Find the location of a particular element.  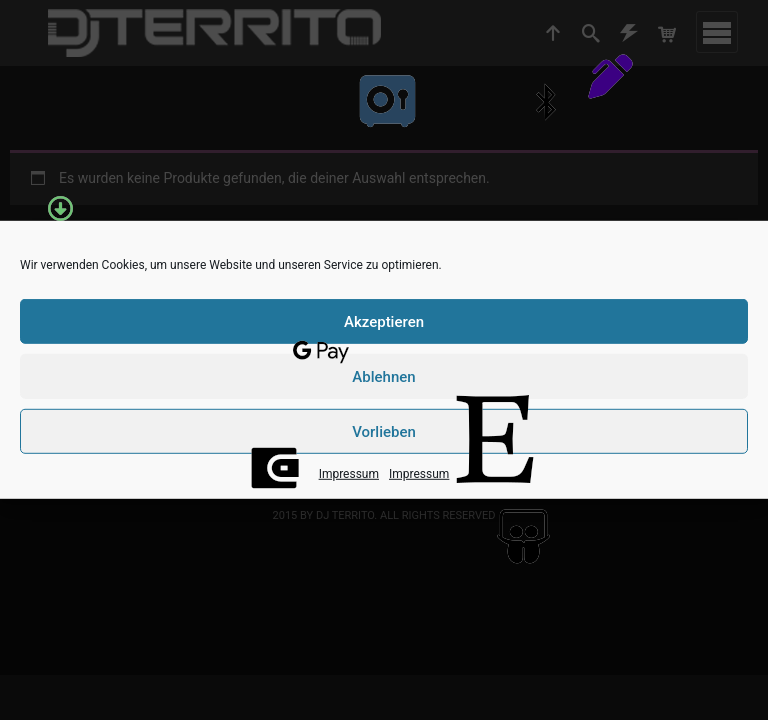

pay with google pay is located at coordinates (321, 352).